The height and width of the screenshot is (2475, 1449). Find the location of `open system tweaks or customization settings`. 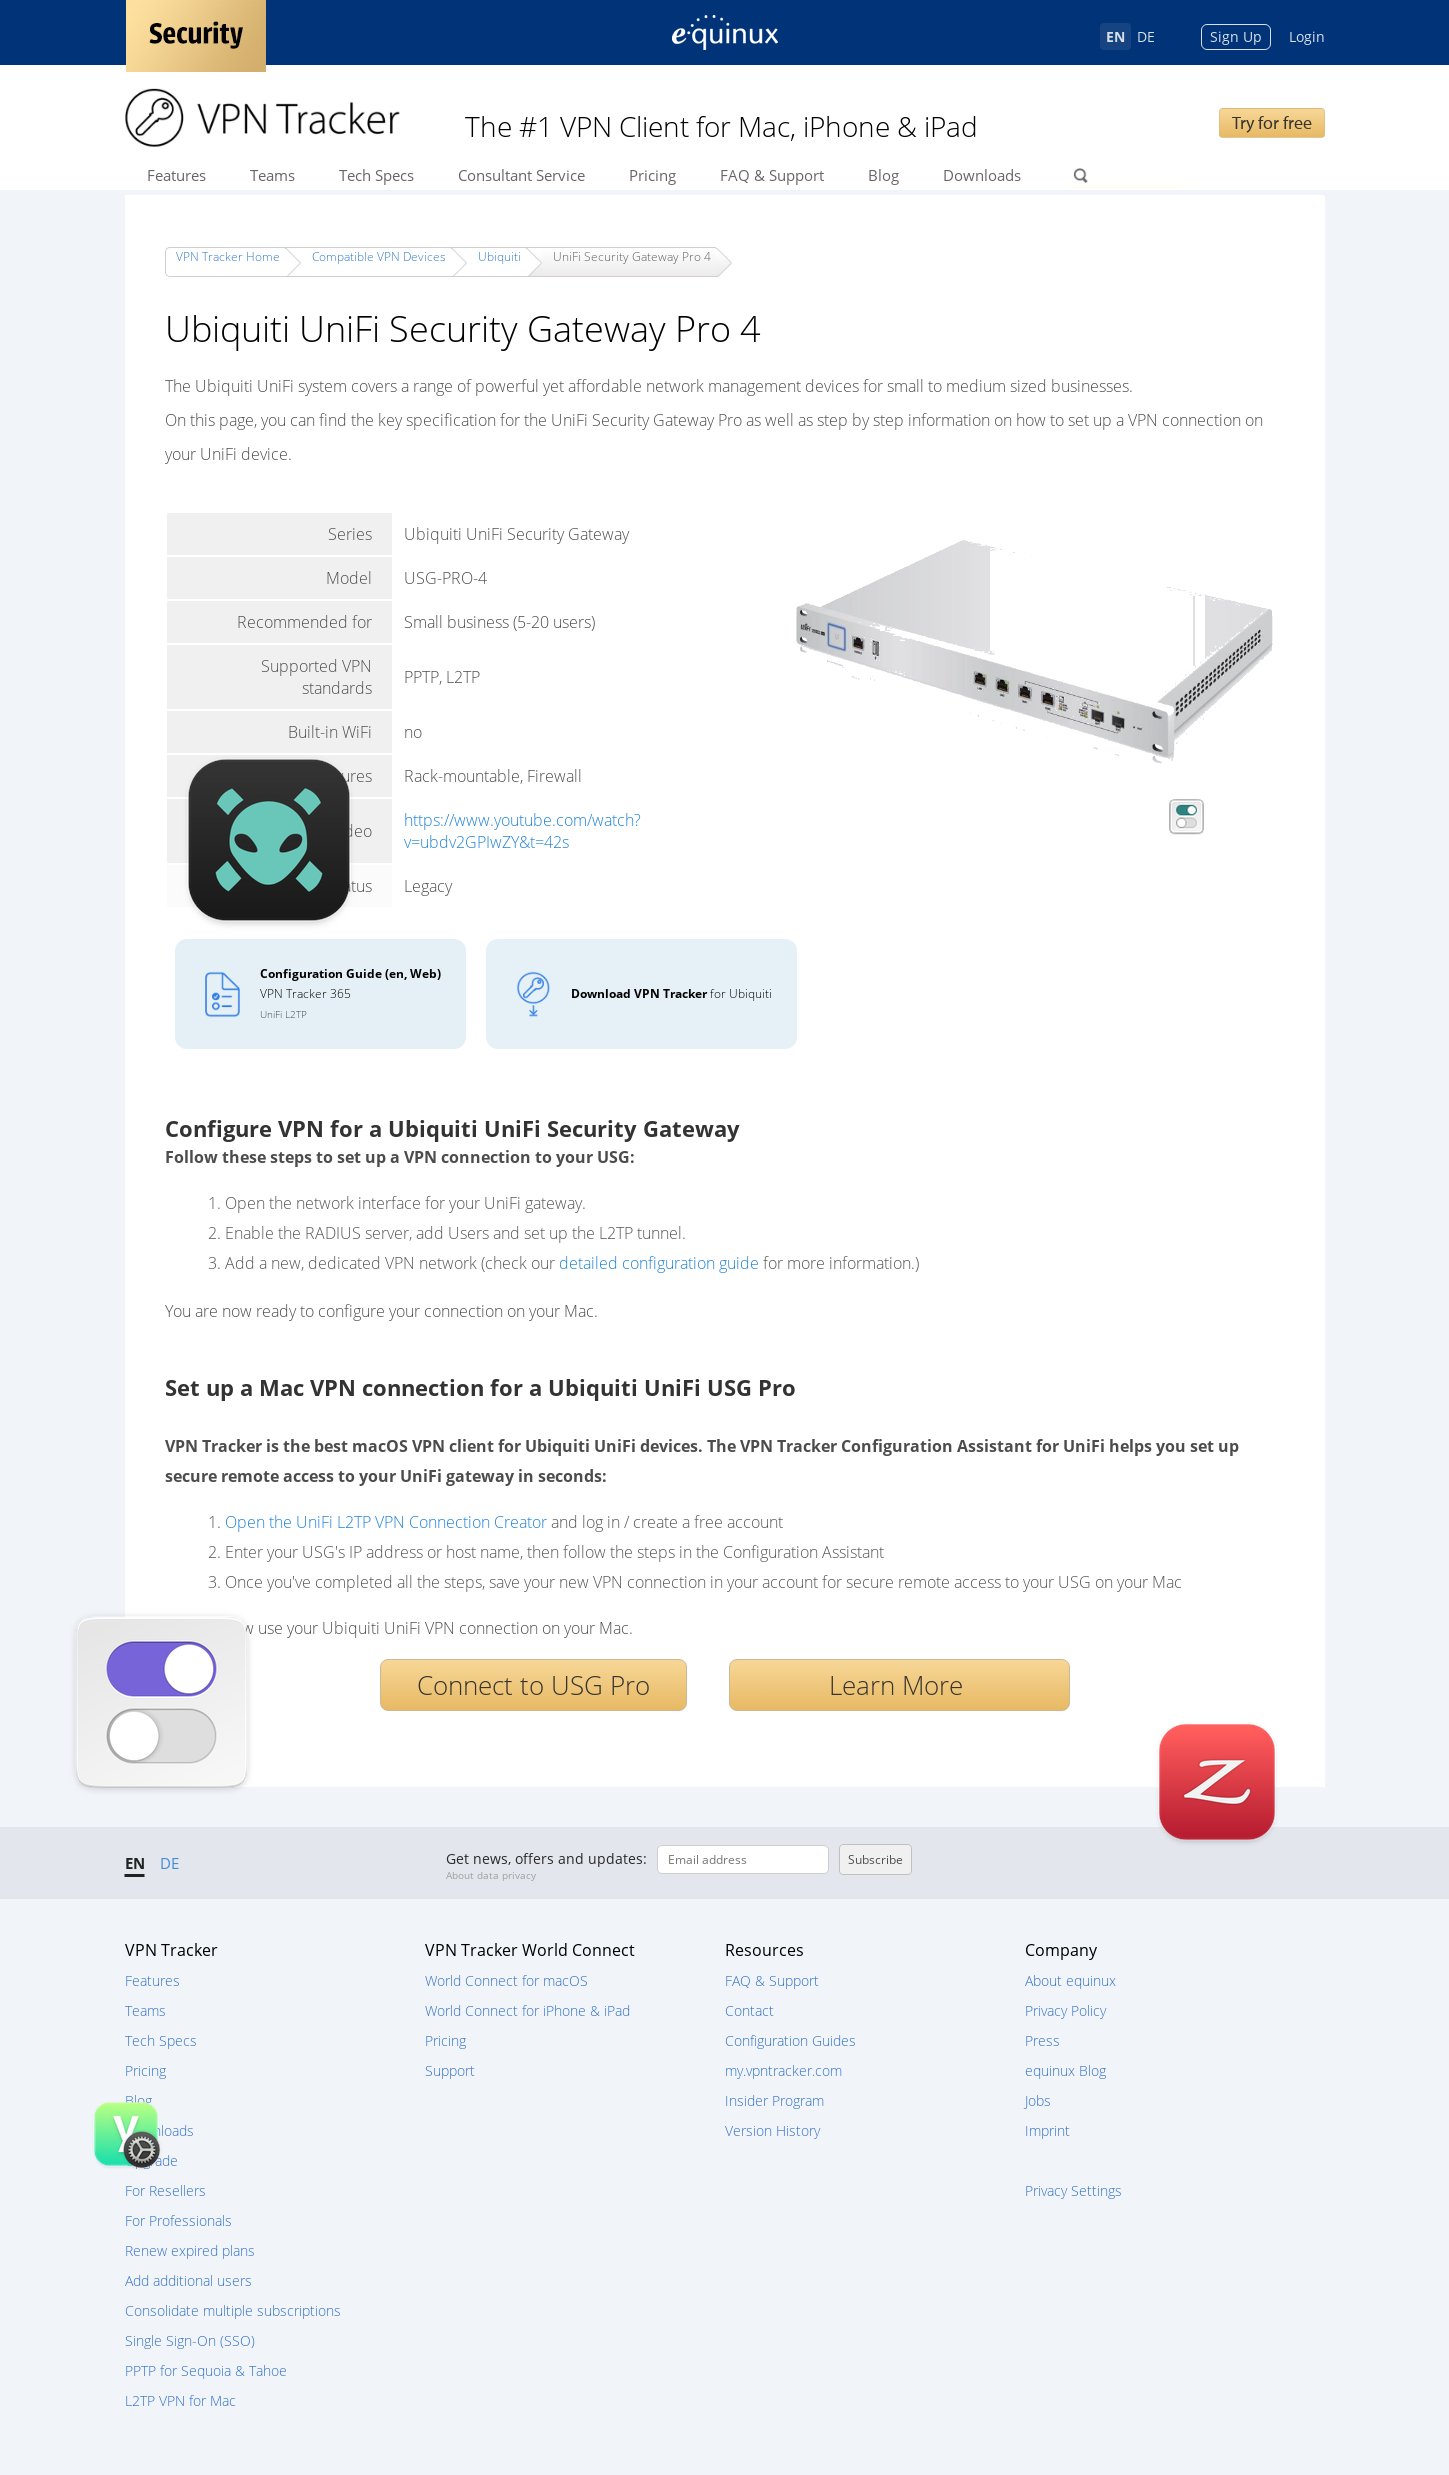

open system tweaks or customization settings is located at coordinates (161, 1702).